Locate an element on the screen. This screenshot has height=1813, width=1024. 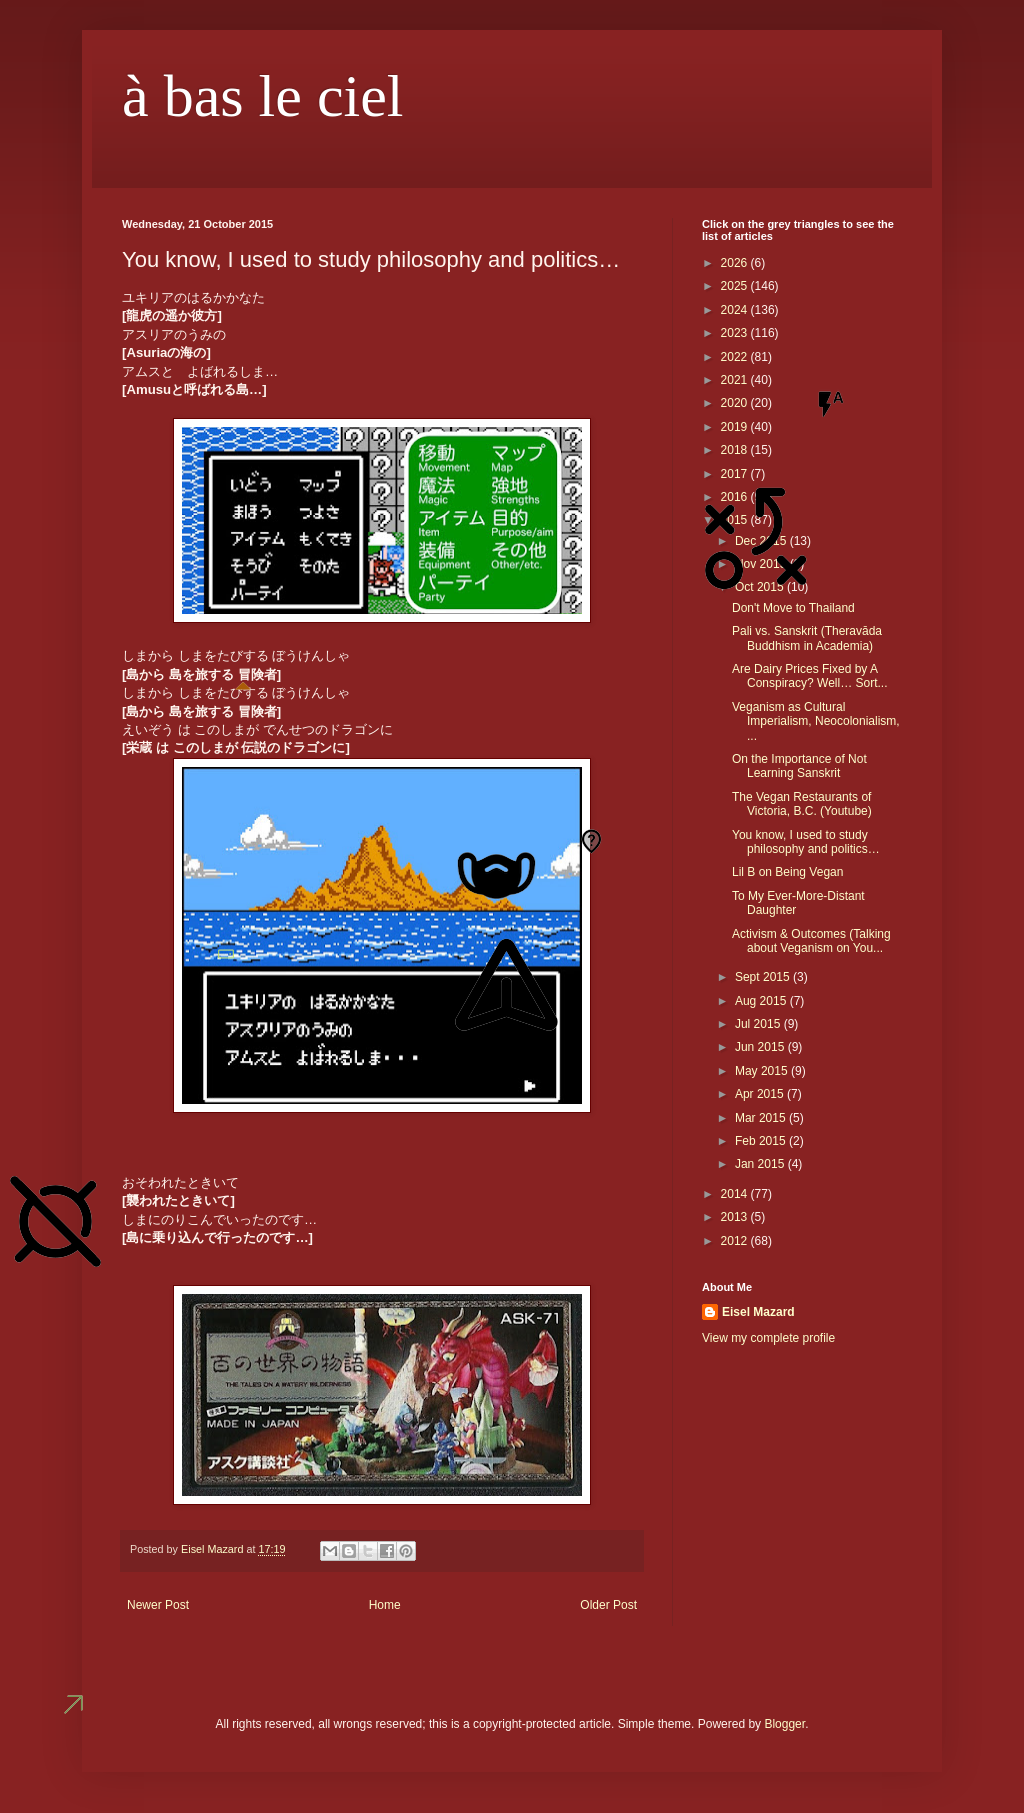
indicates mask required or health safety guidelines is located at coordinates (496, 875).